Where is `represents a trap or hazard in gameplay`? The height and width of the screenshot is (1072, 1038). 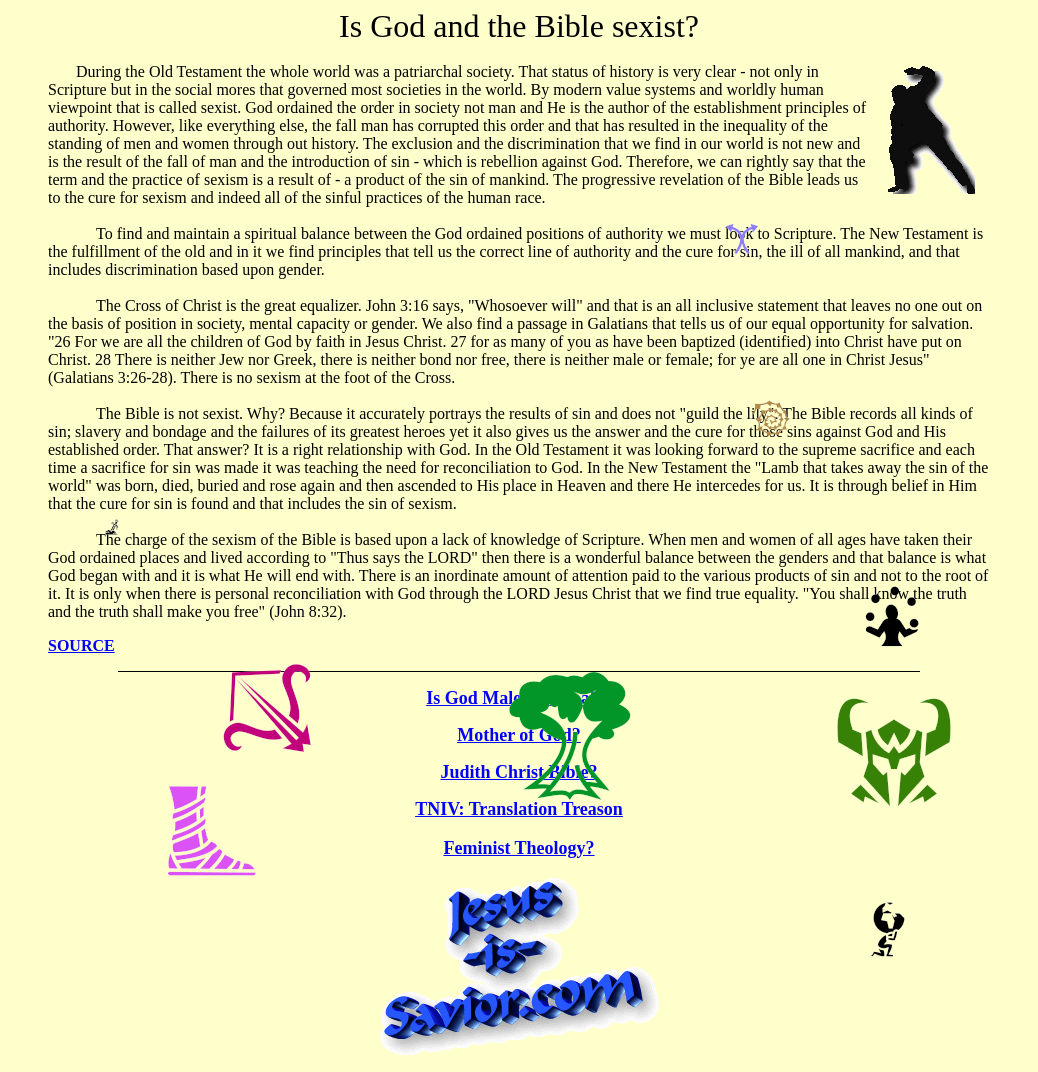
represents a trap or hazard in gameplay is located at coordinates (771, 418).